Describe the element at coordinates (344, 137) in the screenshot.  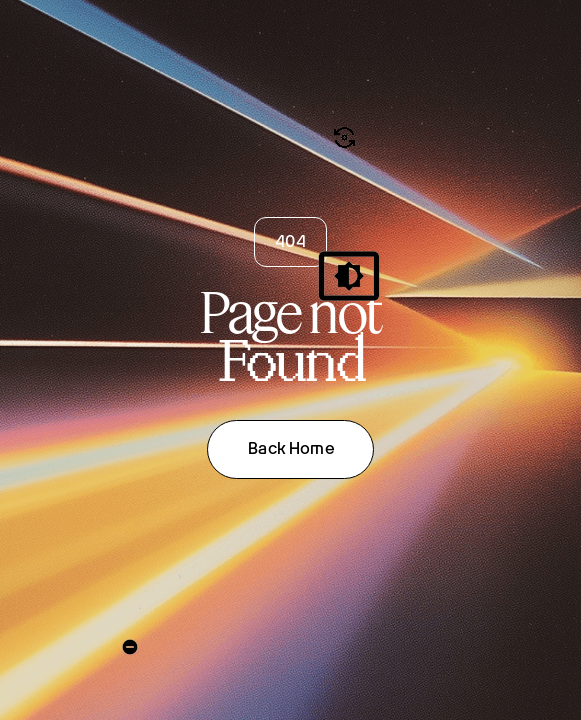
I see `switch between front and rear camera` at that location.